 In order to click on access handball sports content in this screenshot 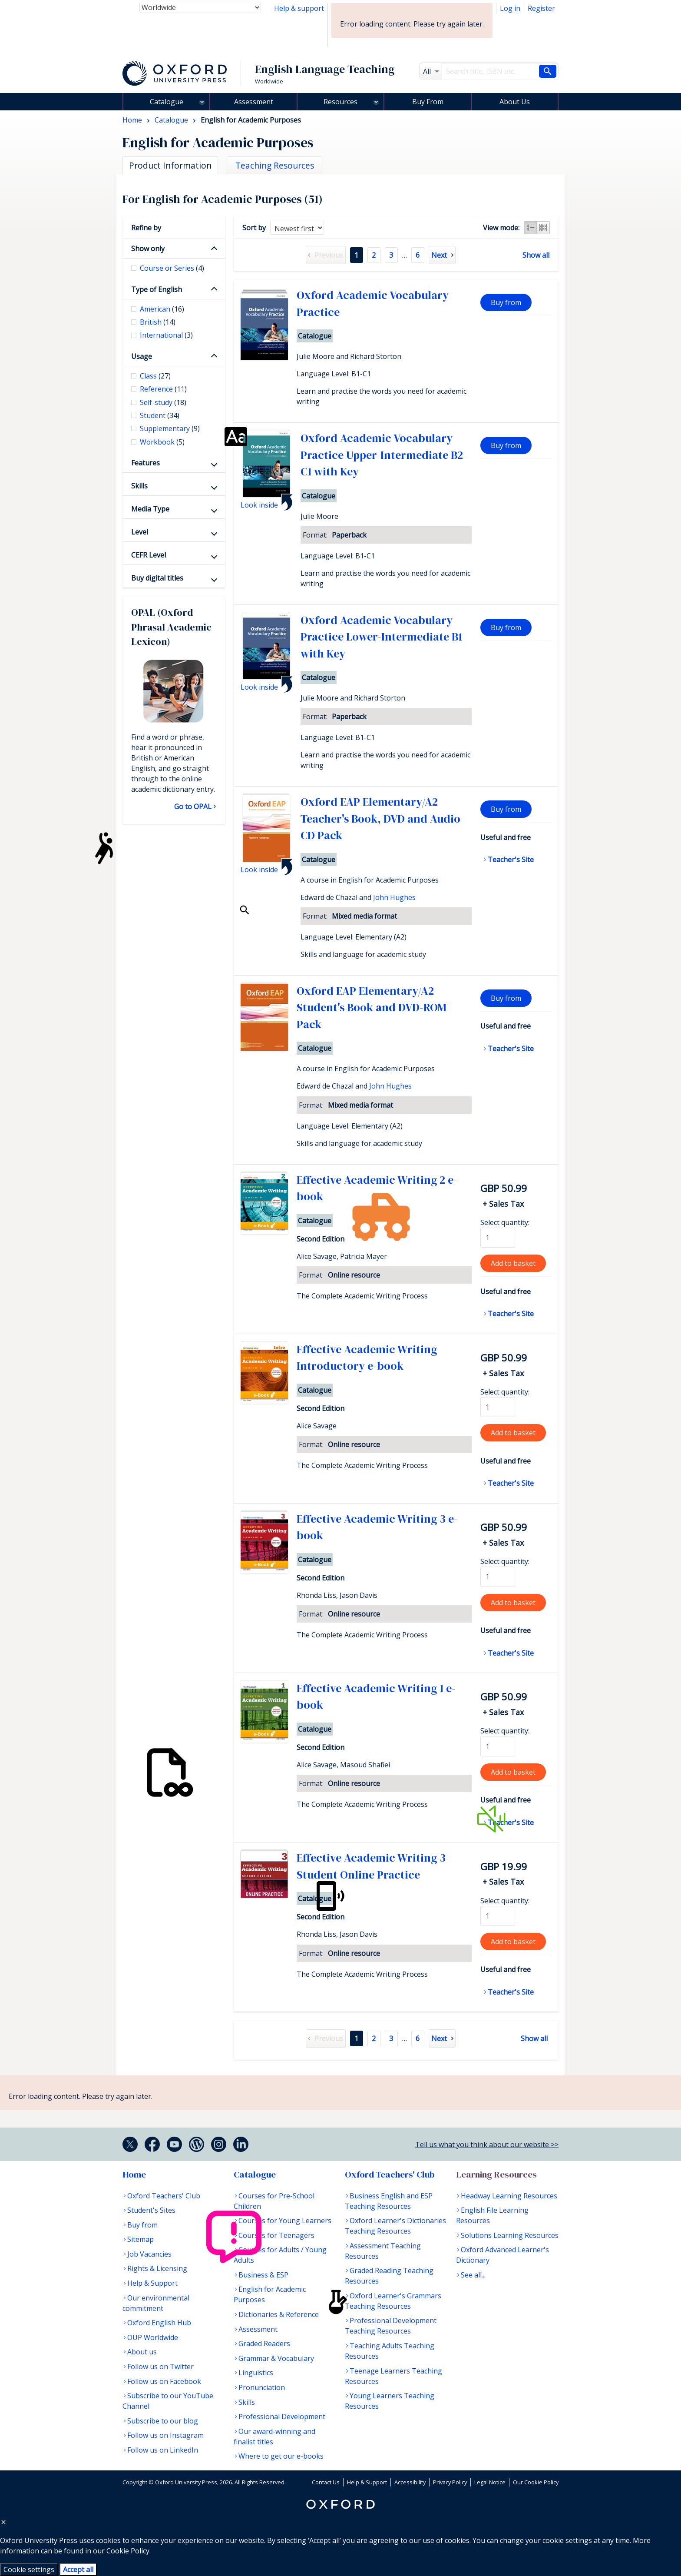, I will do `click(104, 848)`.